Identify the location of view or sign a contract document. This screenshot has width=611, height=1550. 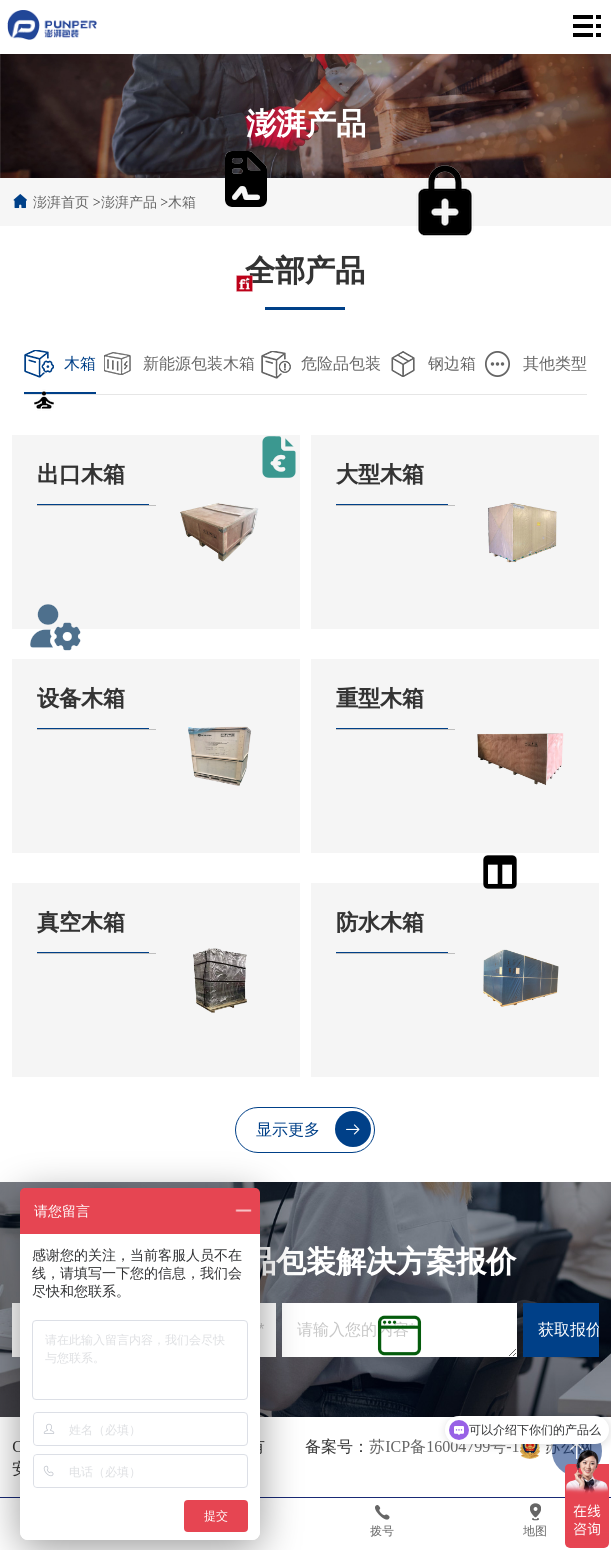
(246, 179).